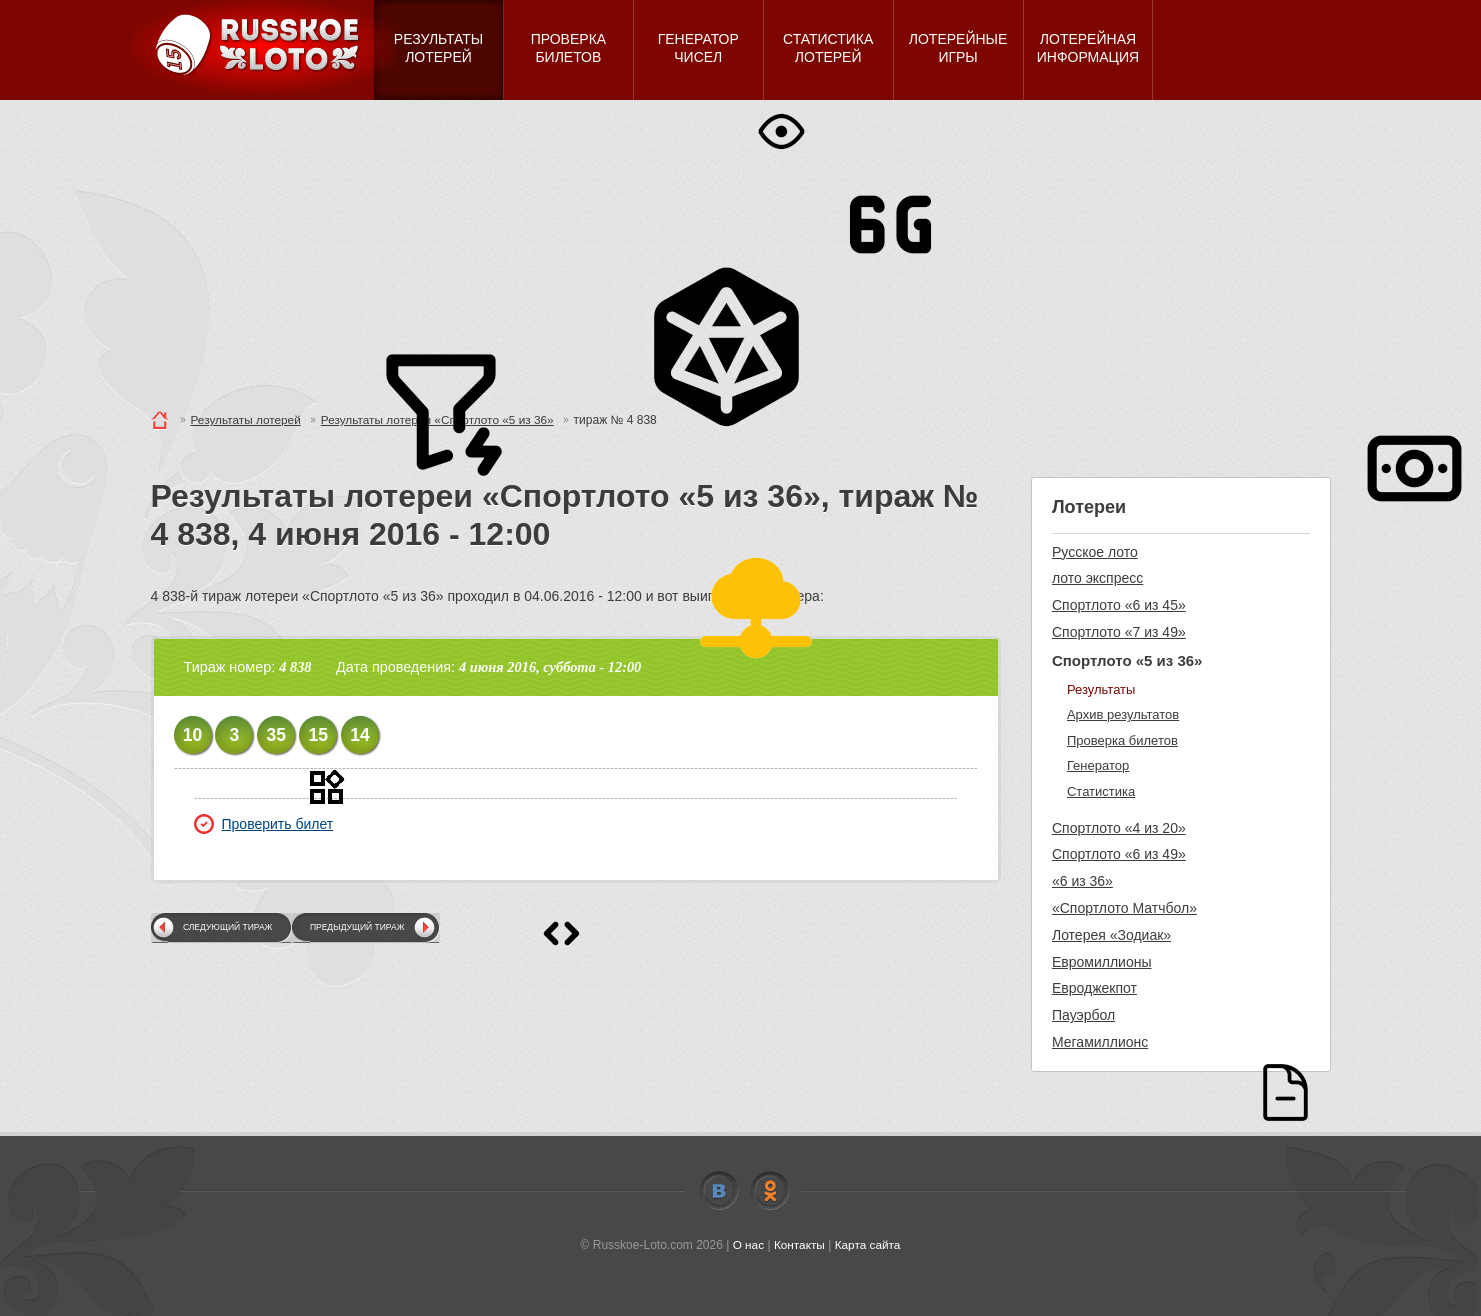 The width and height of the screenshot is (1481, 1316). What do you see at coordinates (781, 131) in the screenshot?
I see `view or preview content` at bounding box center [781, 131].